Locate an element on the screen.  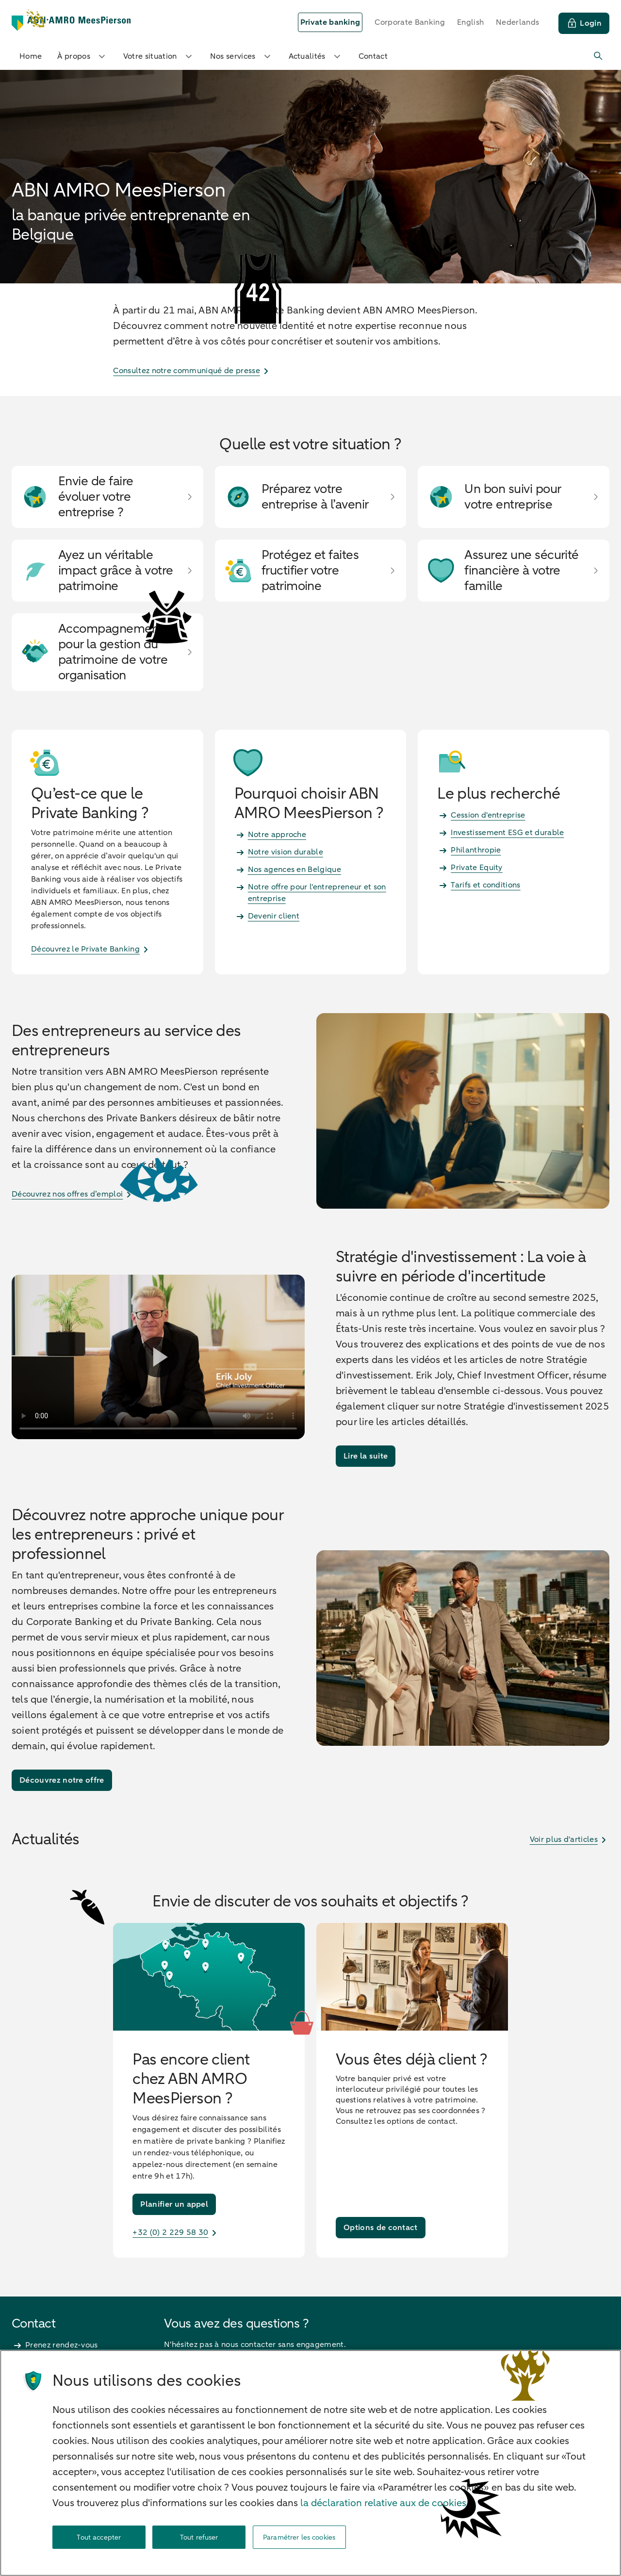
indicates a fire hazard or wildfire event is located at coordinates (526, 2375).